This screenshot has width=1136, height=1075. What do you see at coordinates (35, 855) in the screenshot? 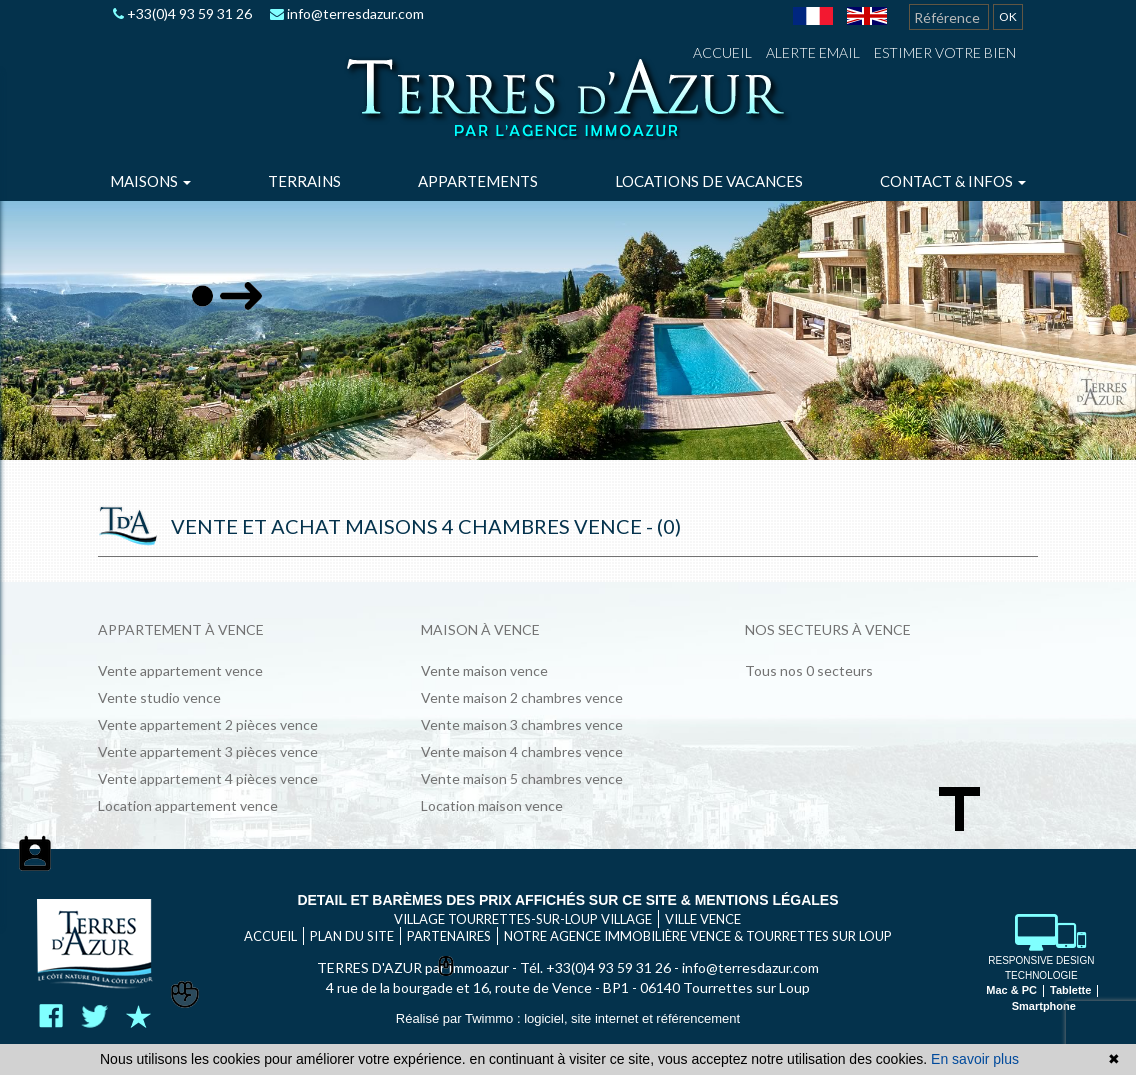
I see `view contact's calendar or schedule` at bounding box center [35, 855].